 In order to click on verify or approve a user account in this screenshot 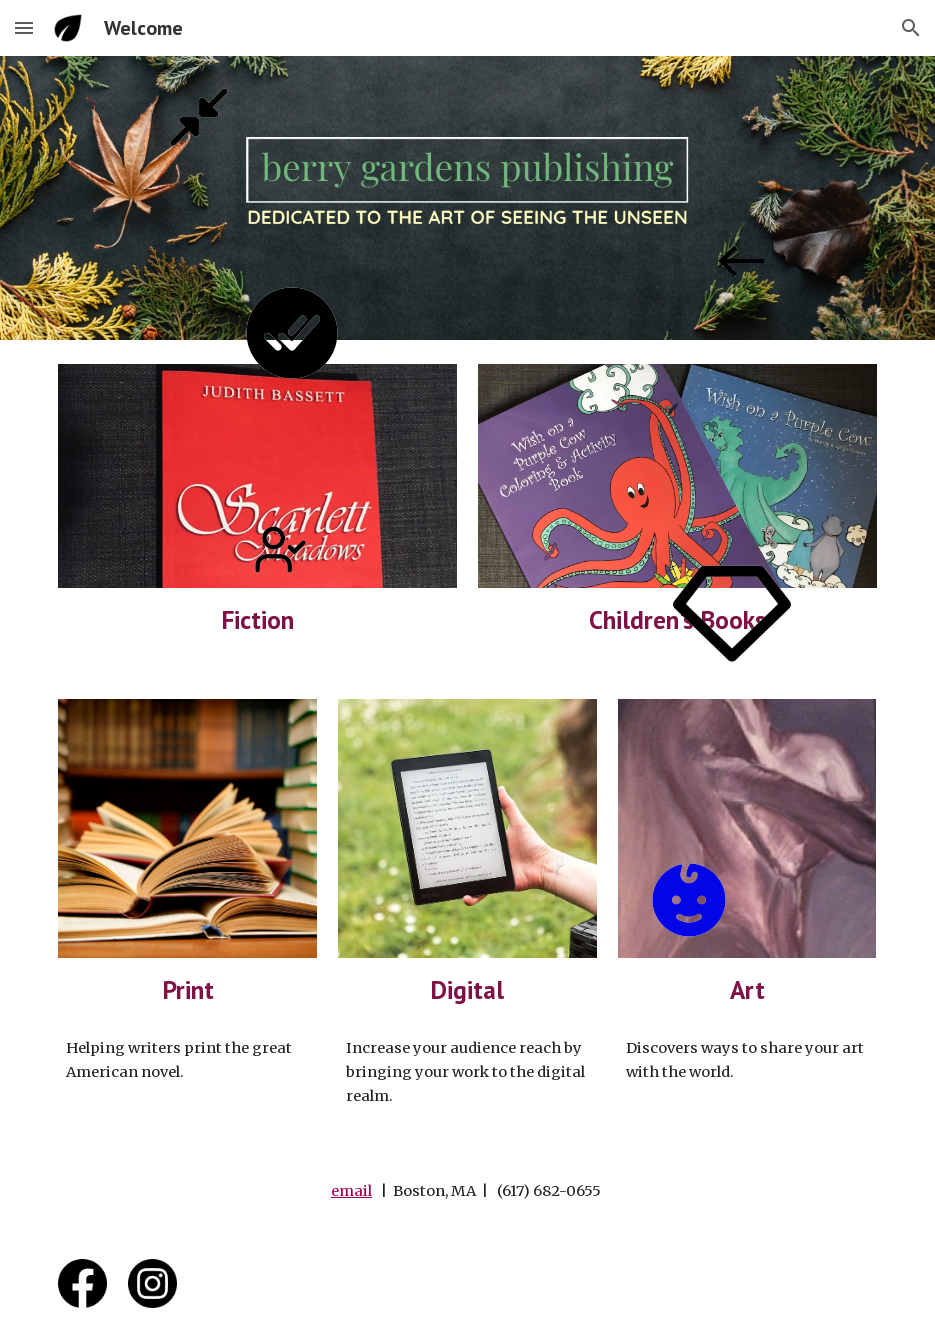, I will do `click(280, 549)`.